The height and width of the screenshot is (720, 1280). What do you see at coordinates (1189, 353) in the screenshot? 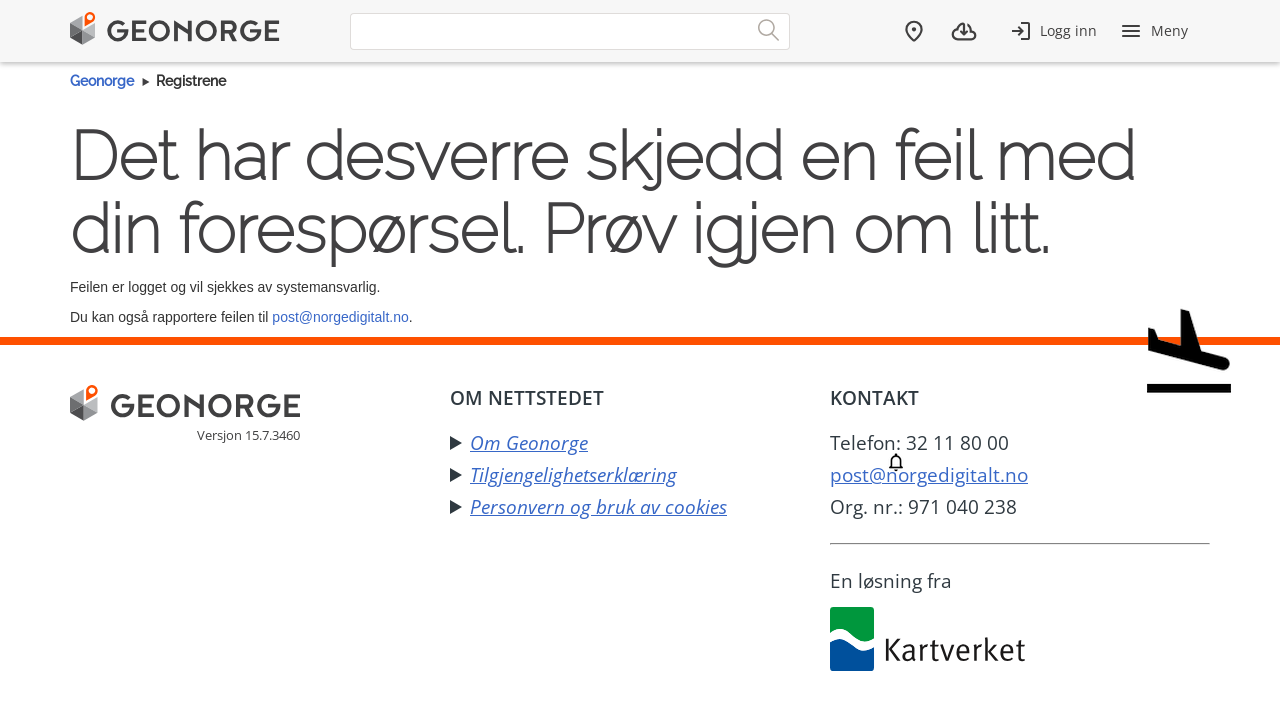
I see `indicates an arriving flight` at bounding box center [1189, 353].